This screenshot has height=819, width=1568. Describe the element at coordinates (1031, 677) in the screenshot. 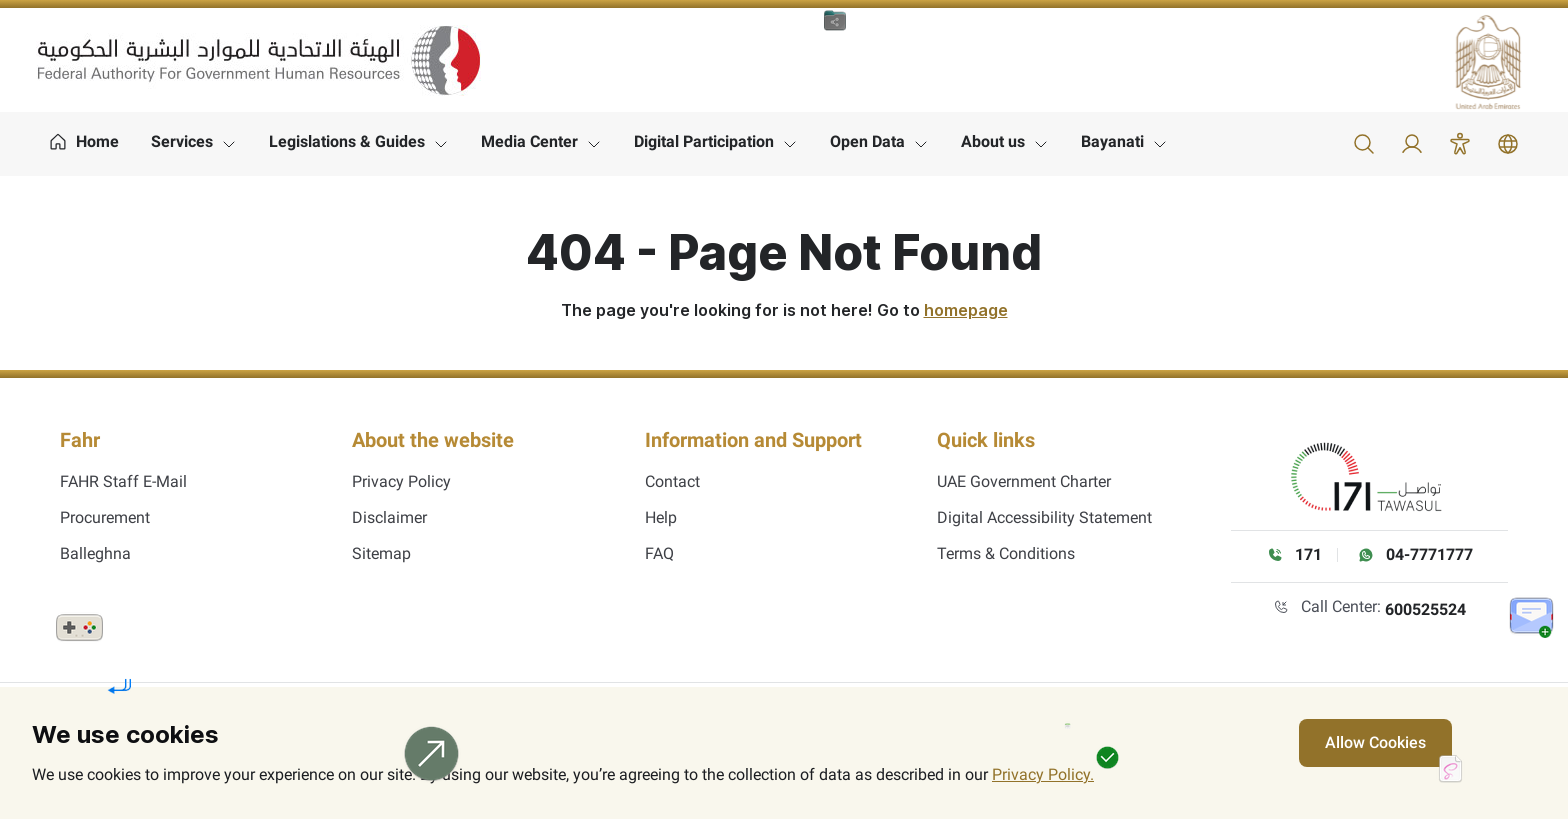

I see `set up recurring payments or financial reminders` at that location.